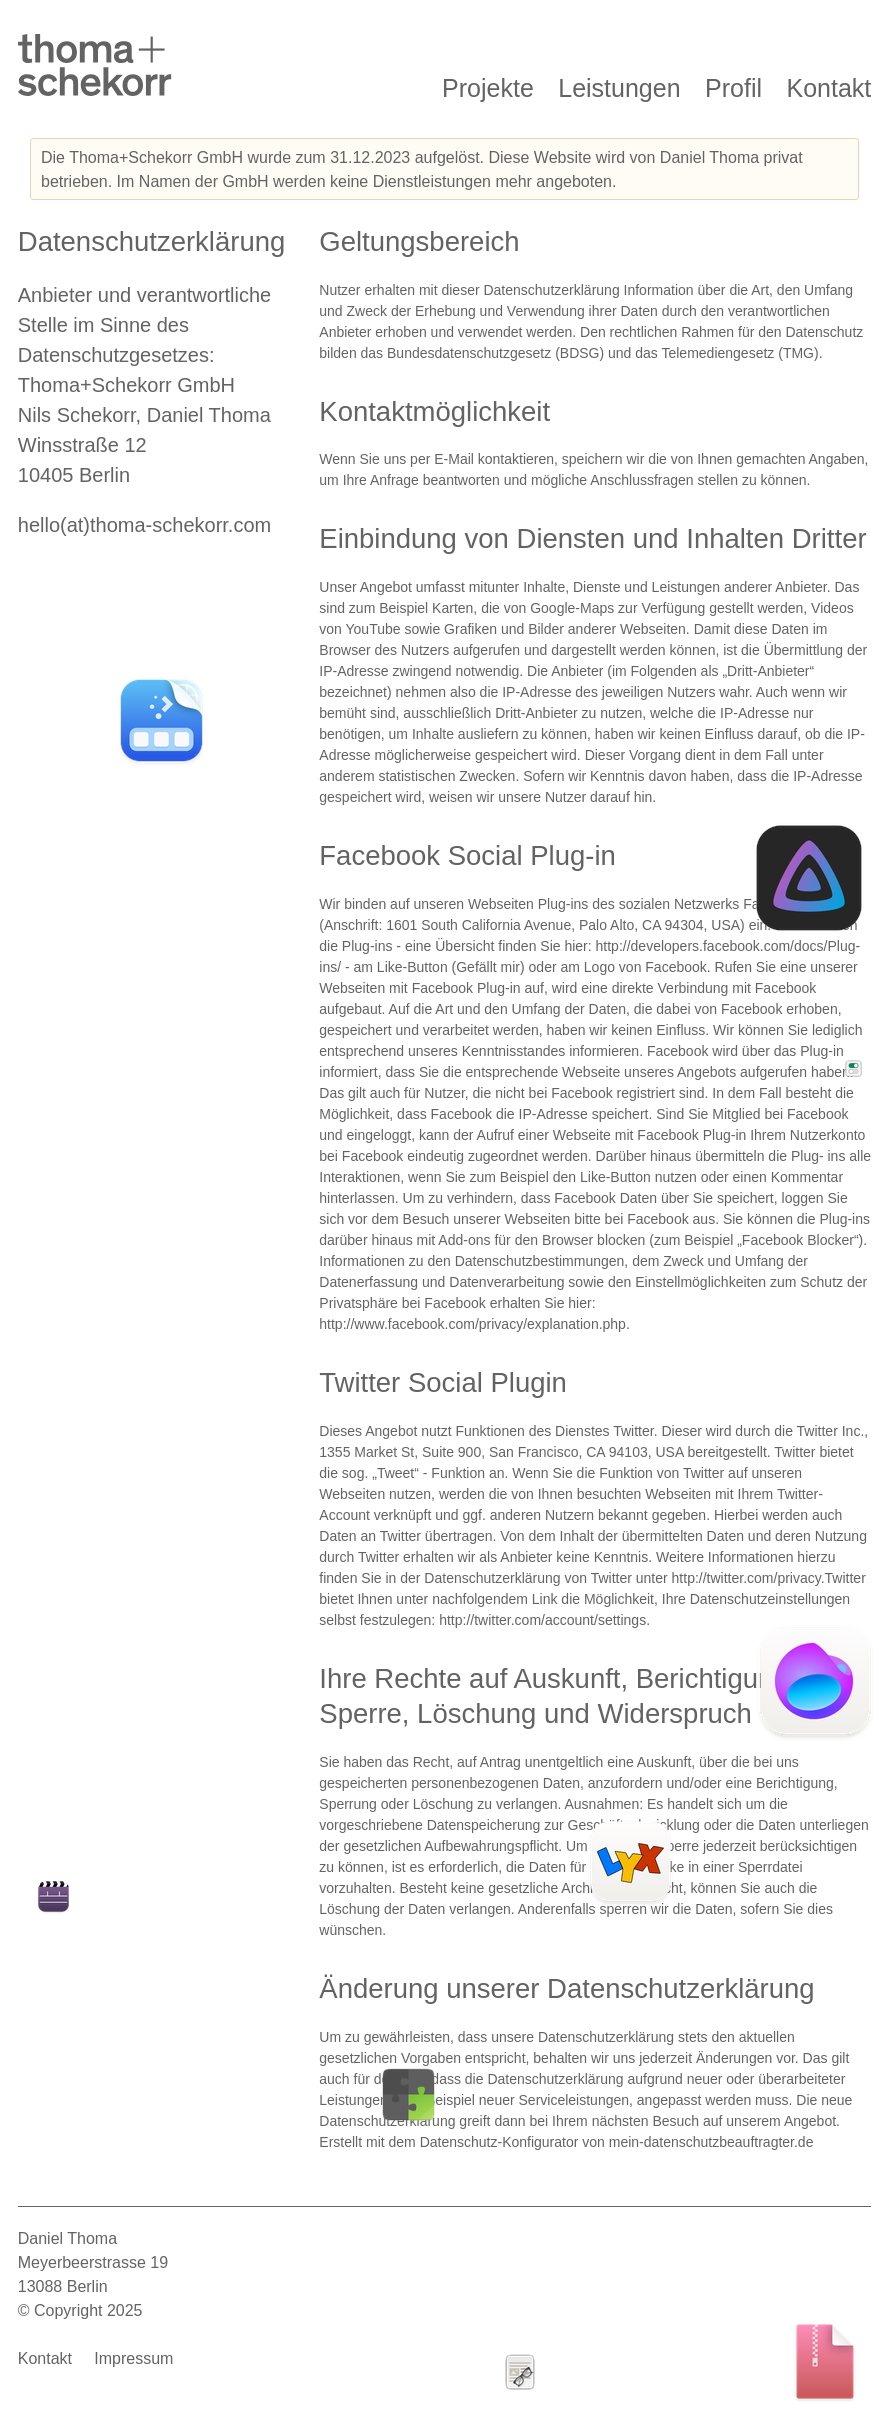 The width and height of the screenshot is (889, 2416). I want to click on open jellyfin media server app, so click(809, 878).